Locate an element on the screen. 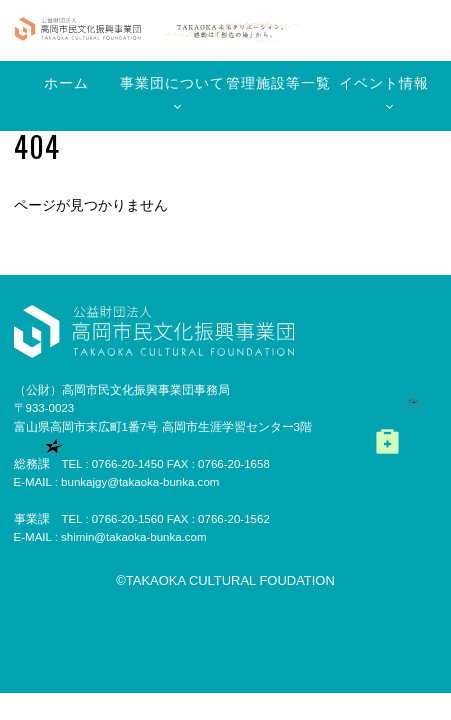 This screenshot has width=451, height=720. access medical records or patient files is located at coordinates (387, 441).